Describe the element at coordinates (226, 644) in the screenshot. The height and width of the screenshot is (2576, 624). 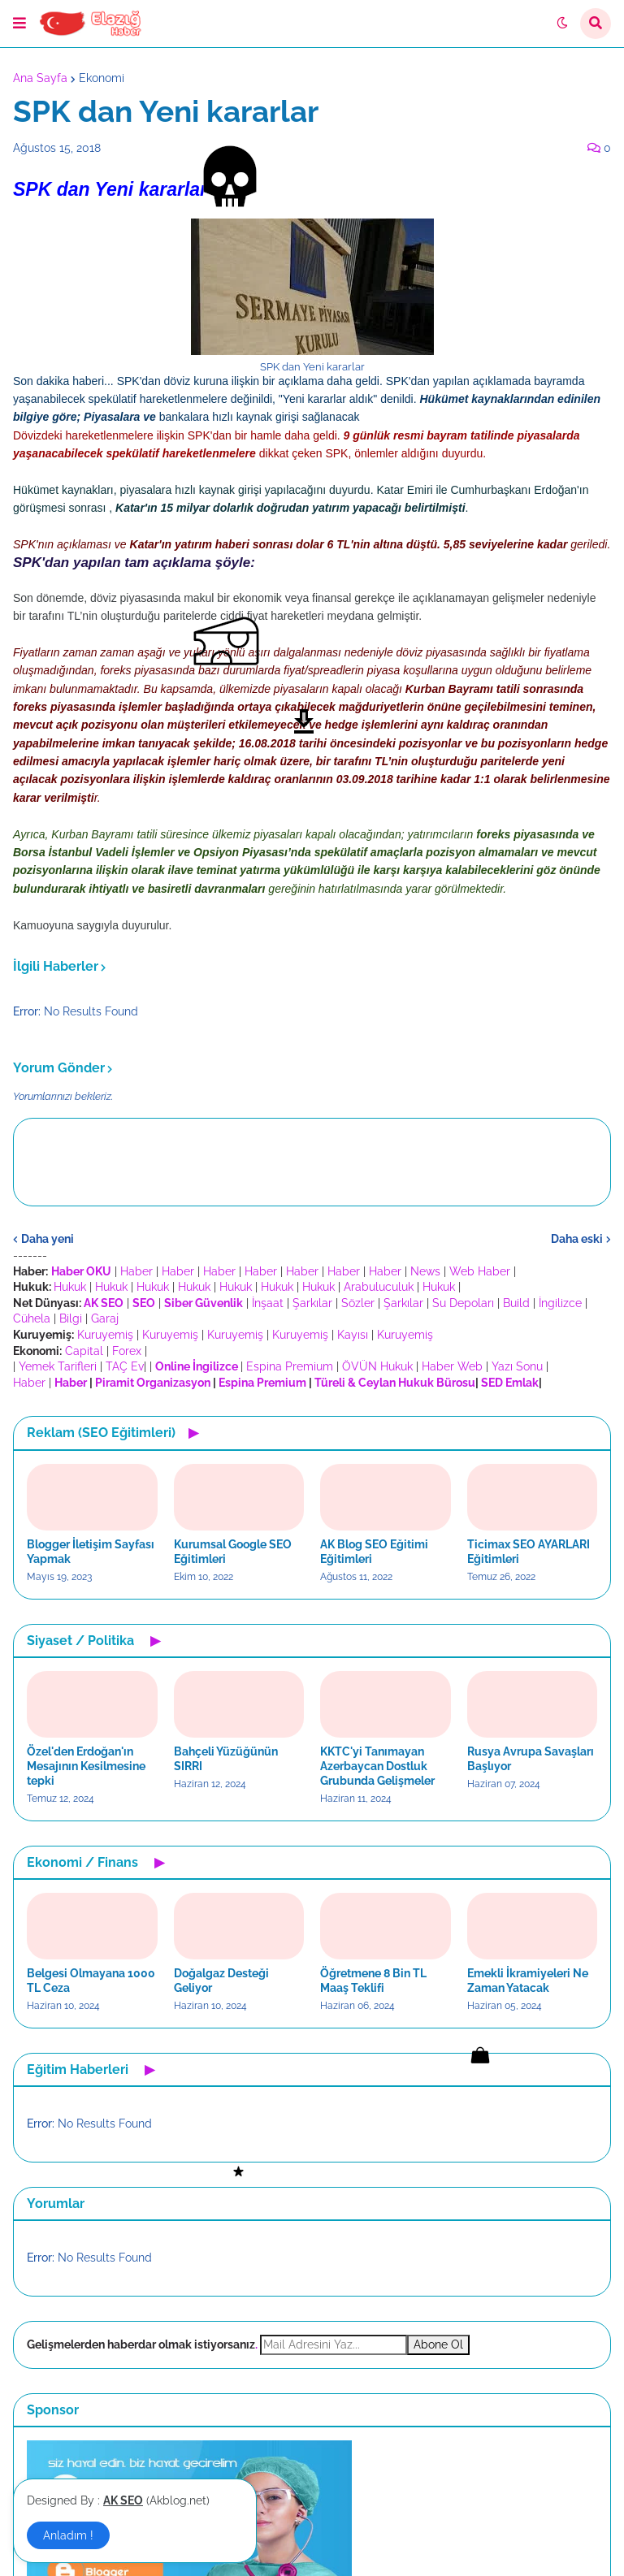
I see `cheese or dairy category in a food app` at that location.